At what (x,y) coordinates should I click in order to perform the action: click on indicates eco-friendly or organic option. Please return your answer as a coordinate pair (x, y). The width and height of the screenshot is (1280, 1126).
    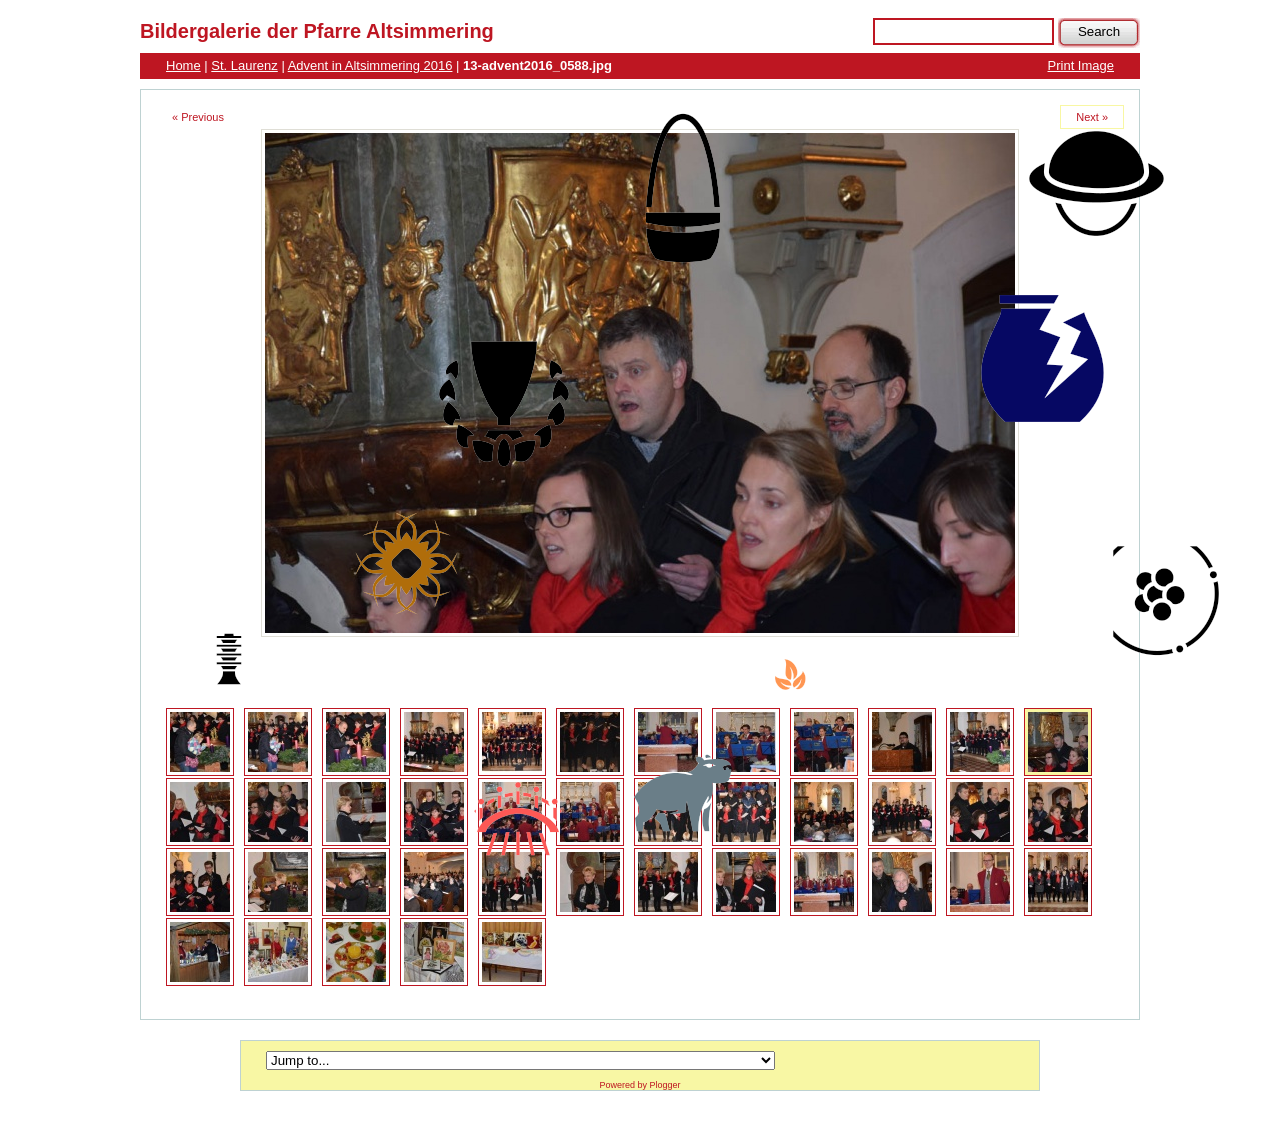
    Looking at the image, I should click on (790, 674).